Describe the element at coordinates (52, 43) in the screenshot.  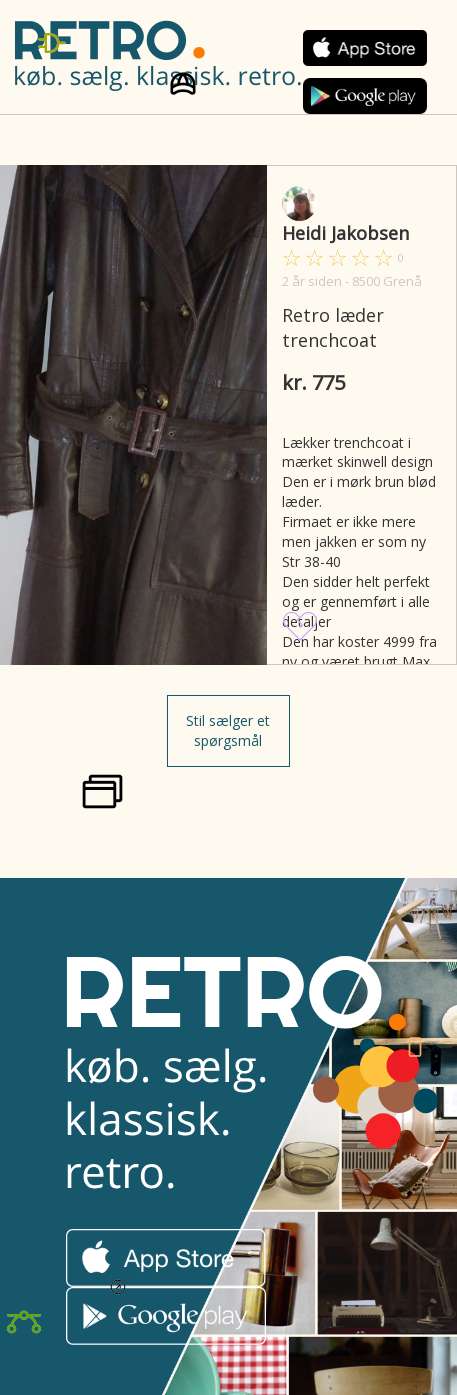
I see `represents a logical AND gate in circuit diagrams` at that location.